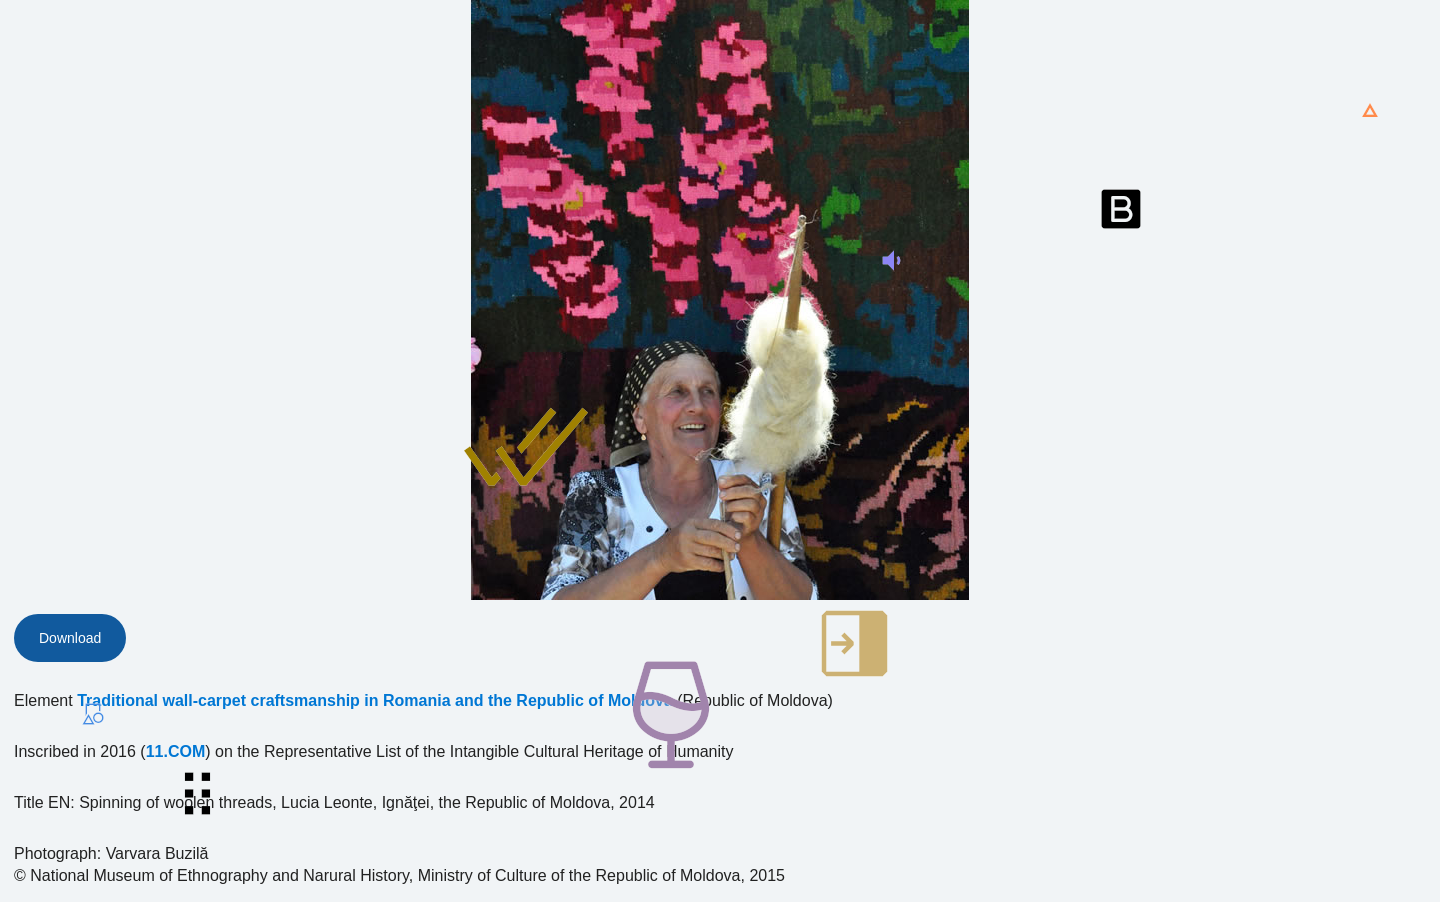 The width and height of the screenshot is (1440, 902). I want to click on apply bold formatting to selected text, so click(1121, 209).